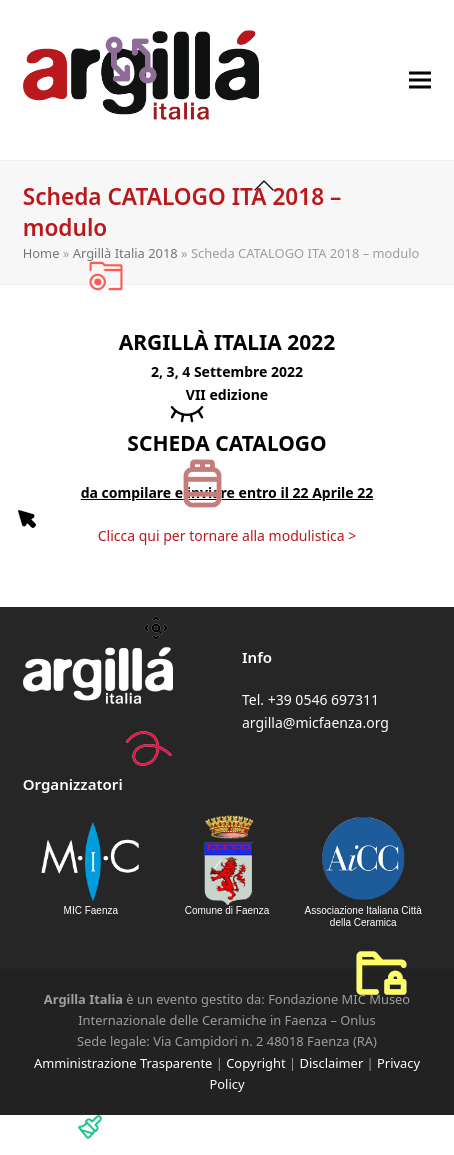 The width and height of the screenshot is (454, 1155). Describe the element at coordinates (106, 276) in the screenshot. I see `navigate to the root directory` at that location.